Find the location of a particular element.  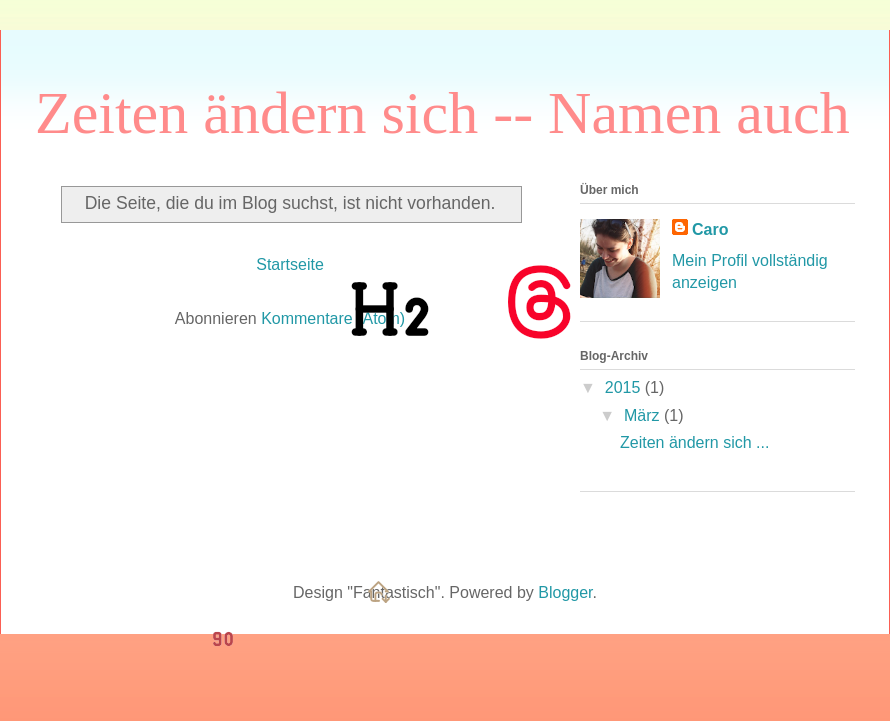

open the Threads app is located at coordinates (541, 302).